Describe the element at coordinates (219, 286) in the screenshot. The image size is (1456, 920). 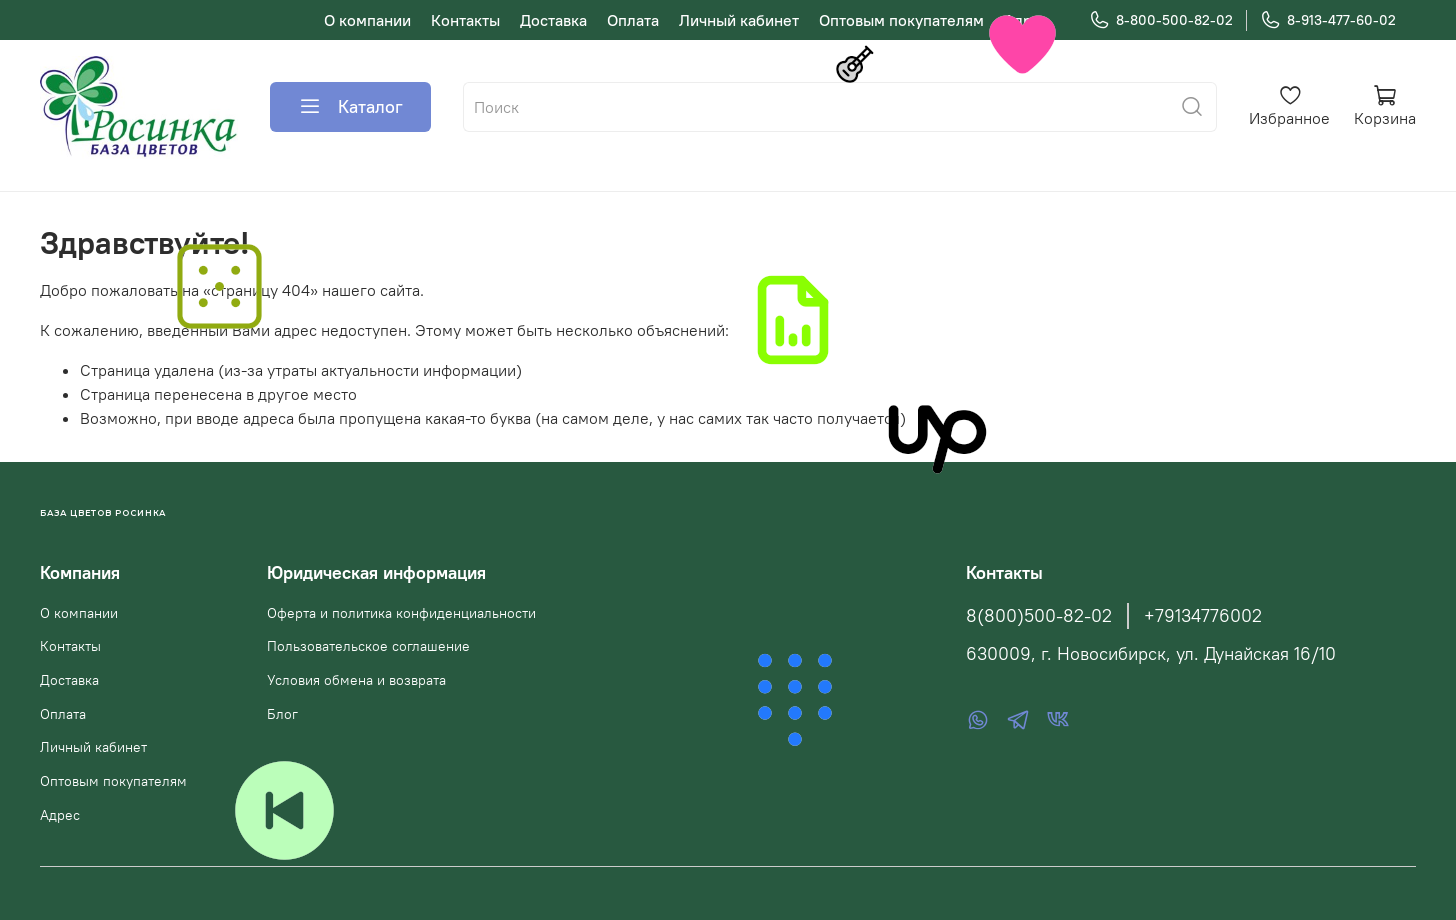
I see `dice showing a roll of five` at that location.